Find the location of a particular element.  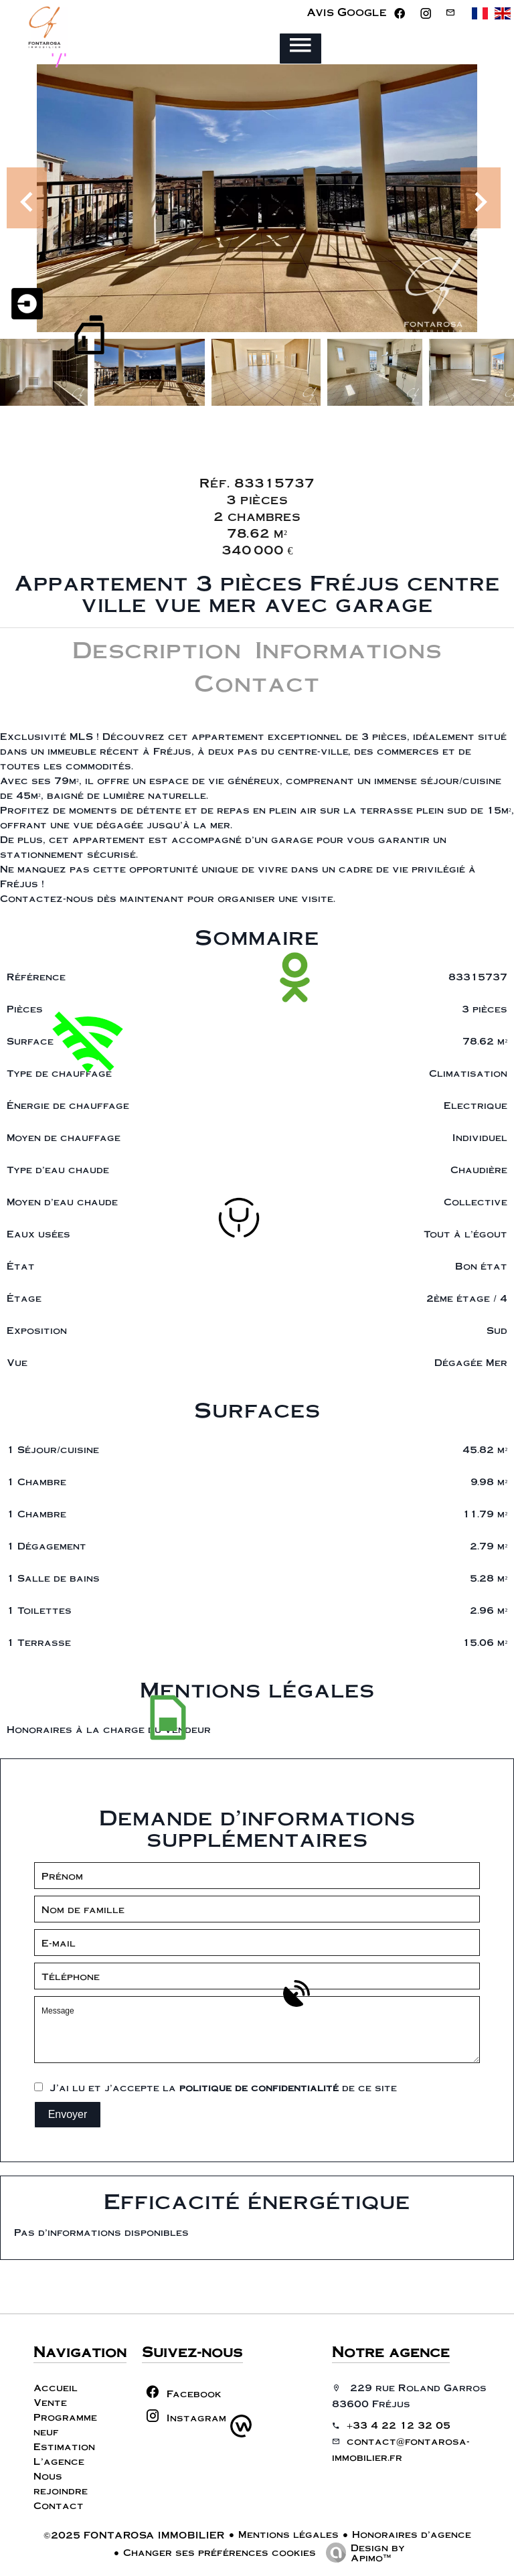

access slash commands menu is located at coordinates (59, 60).